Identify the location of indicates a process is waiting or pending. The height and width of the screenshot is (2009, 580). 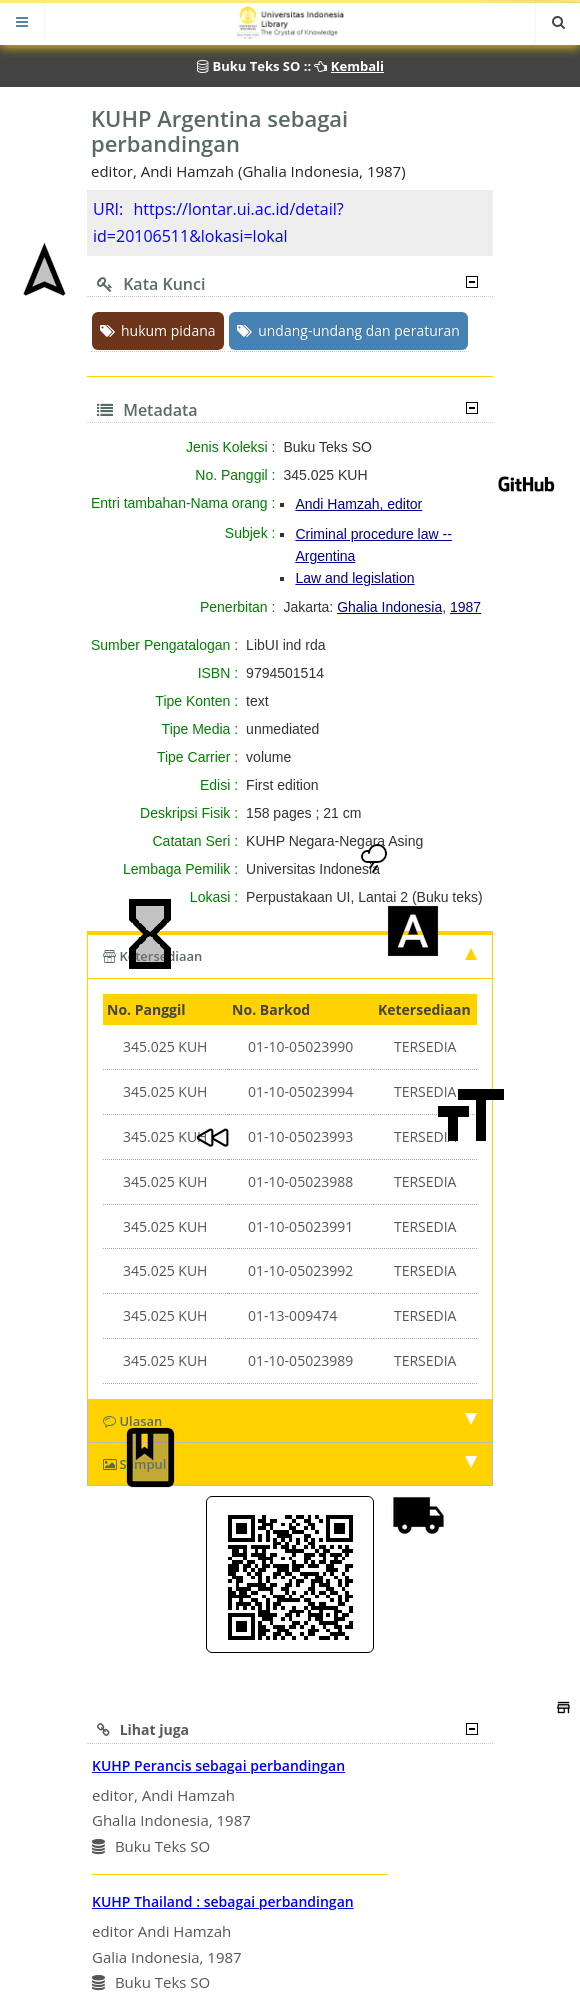
(150, 934).